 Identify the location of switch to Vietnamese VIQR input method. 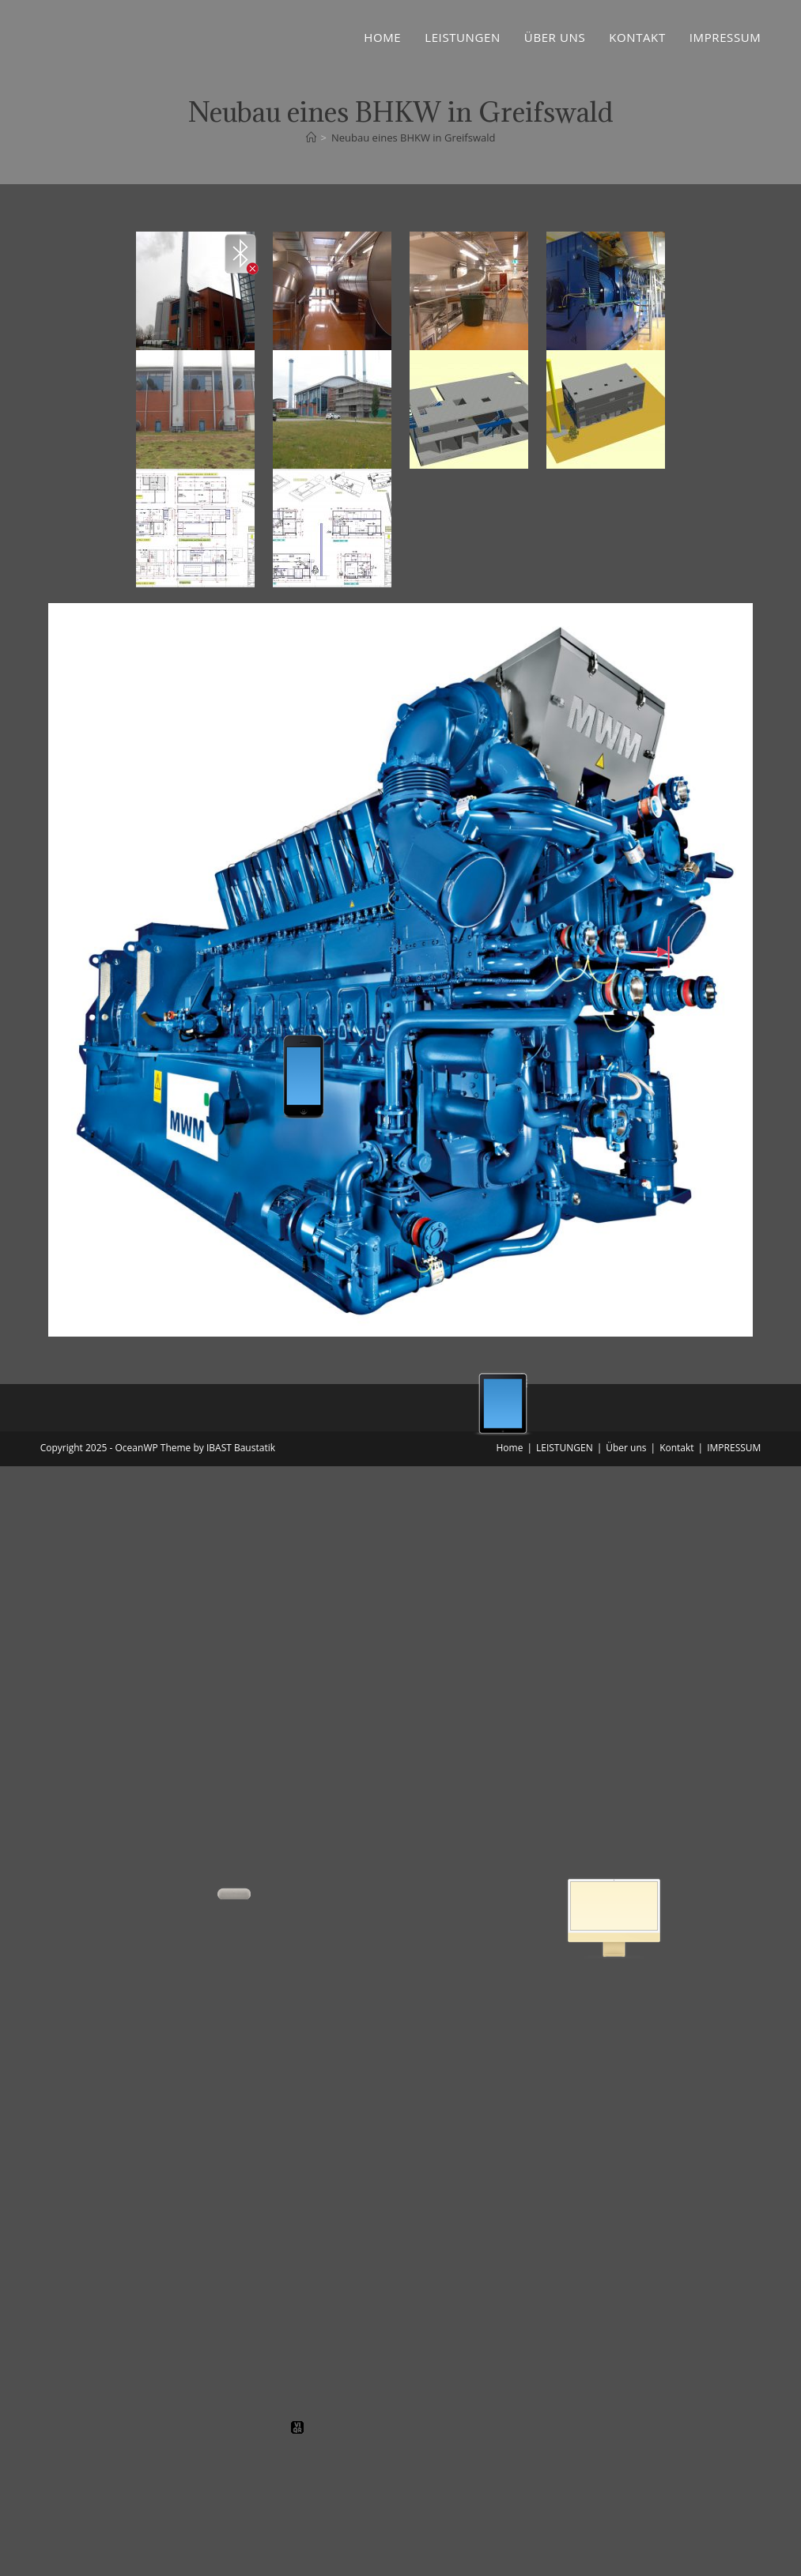
(297, 2427).